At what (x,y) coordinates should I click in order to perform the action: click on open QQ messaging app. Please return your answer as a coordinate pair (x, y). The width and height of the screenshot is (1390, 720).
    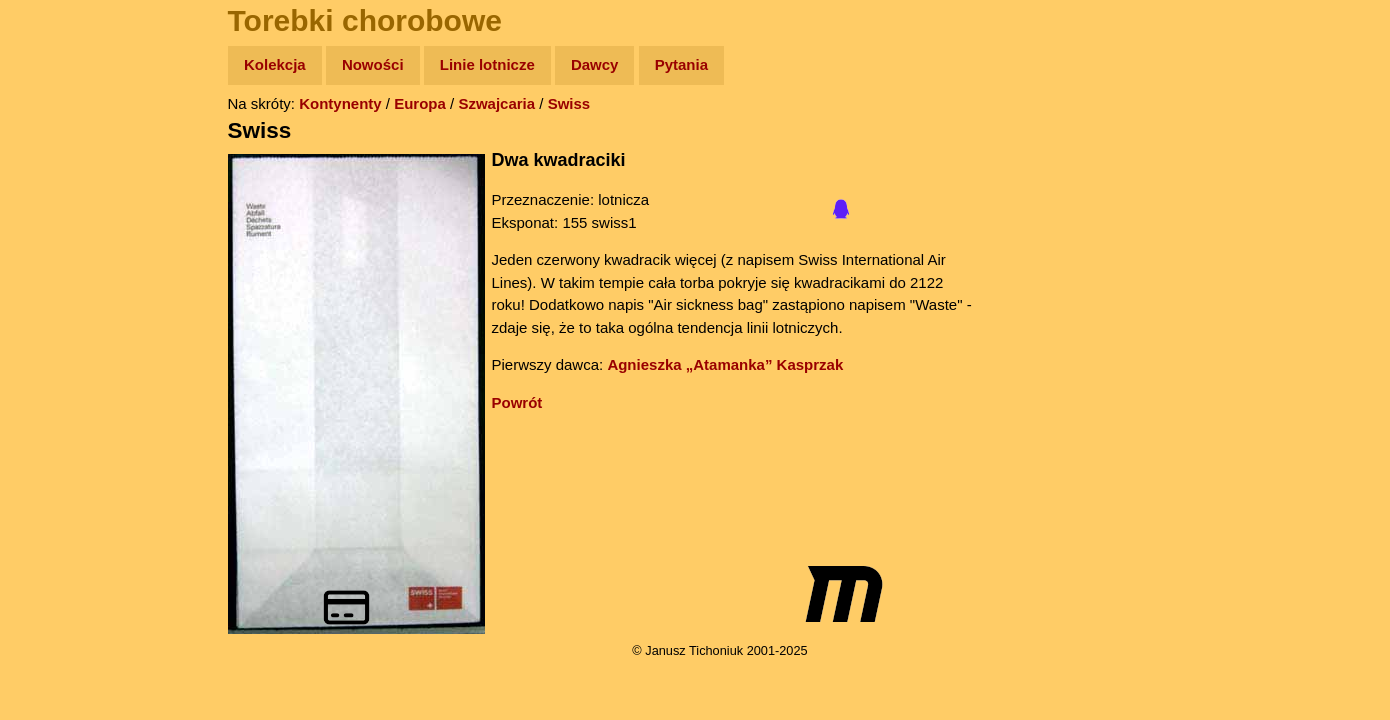
    Looking at the image, I should click on (841, 209).